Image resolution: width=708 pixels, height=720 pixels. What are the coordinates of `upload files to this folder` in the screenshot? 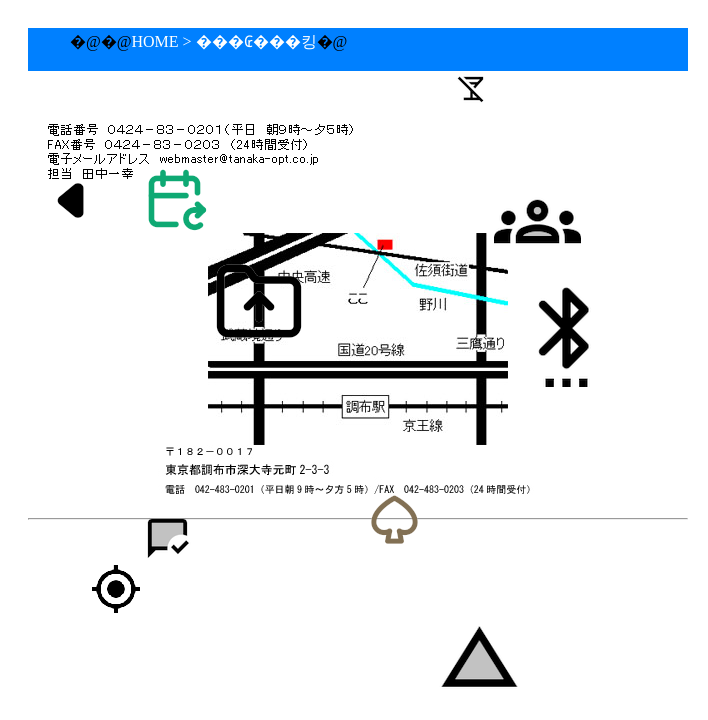 It's located at (259, 303).